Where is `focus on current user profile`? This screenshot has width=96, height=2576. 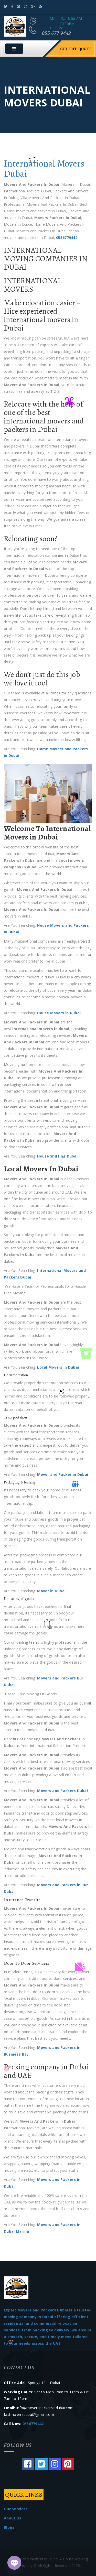 focus on current user profile is located at coordinates (61, 1391).